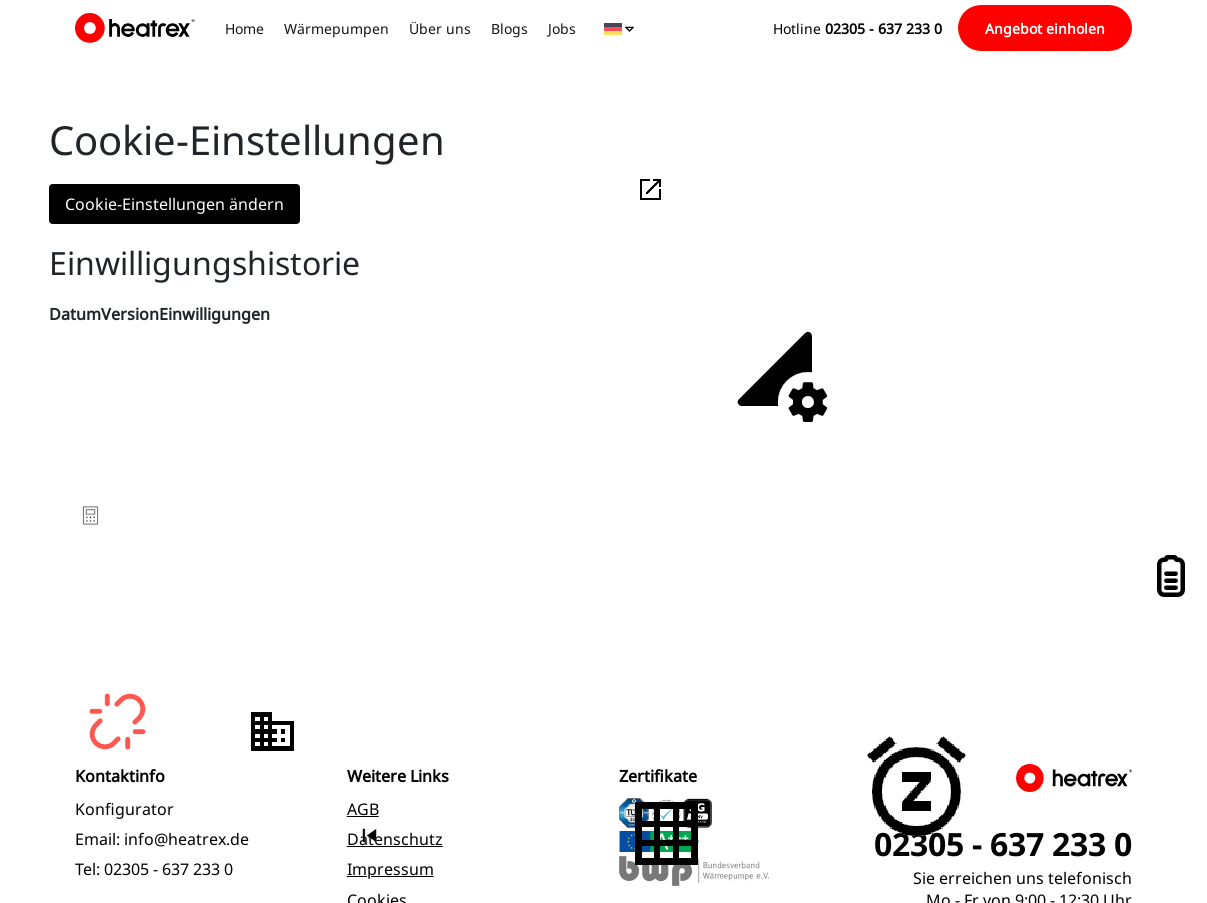 The image size is (1207, 903). Describe the element at coordinates (117, 721) in the screenshot. I see `remove or break a link connection` at that location.